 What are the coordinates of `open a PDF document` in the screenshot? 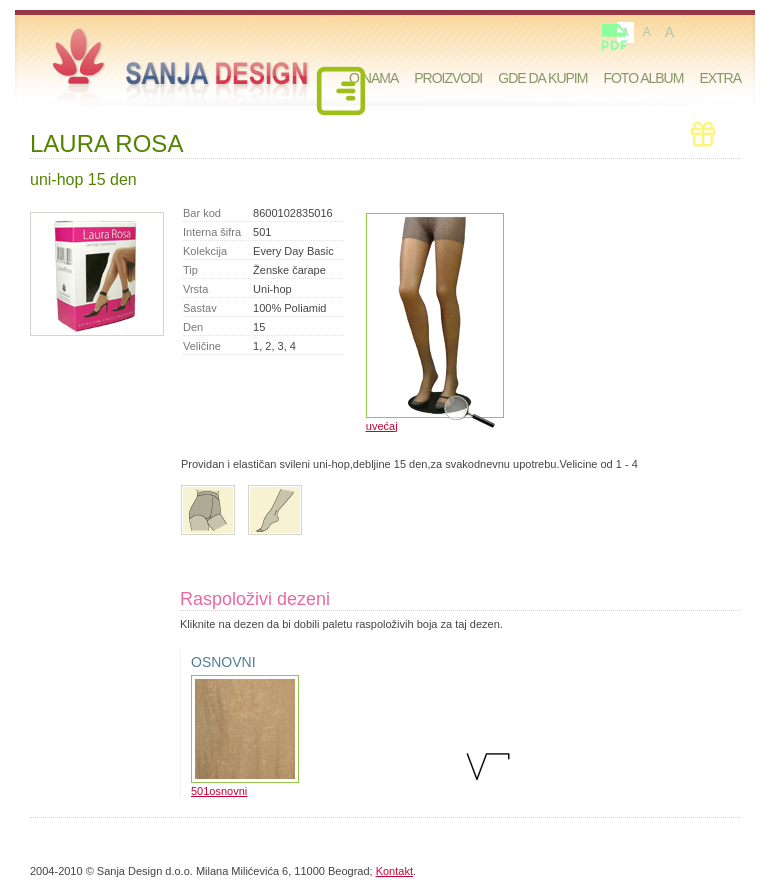 It's located at (614, 38).